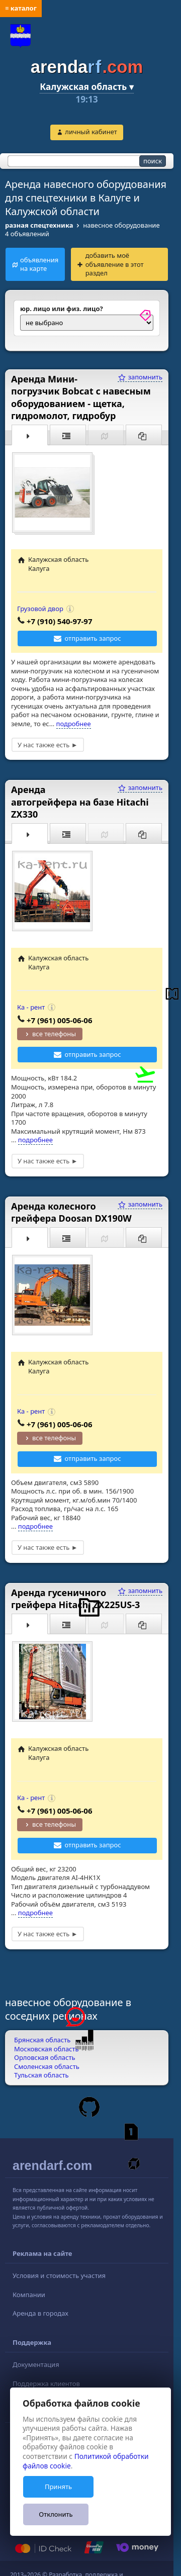  Describe the element at coordinates (75, 2017) in the screenshot. I see `open a friendly chat or messaging feature` at that location.